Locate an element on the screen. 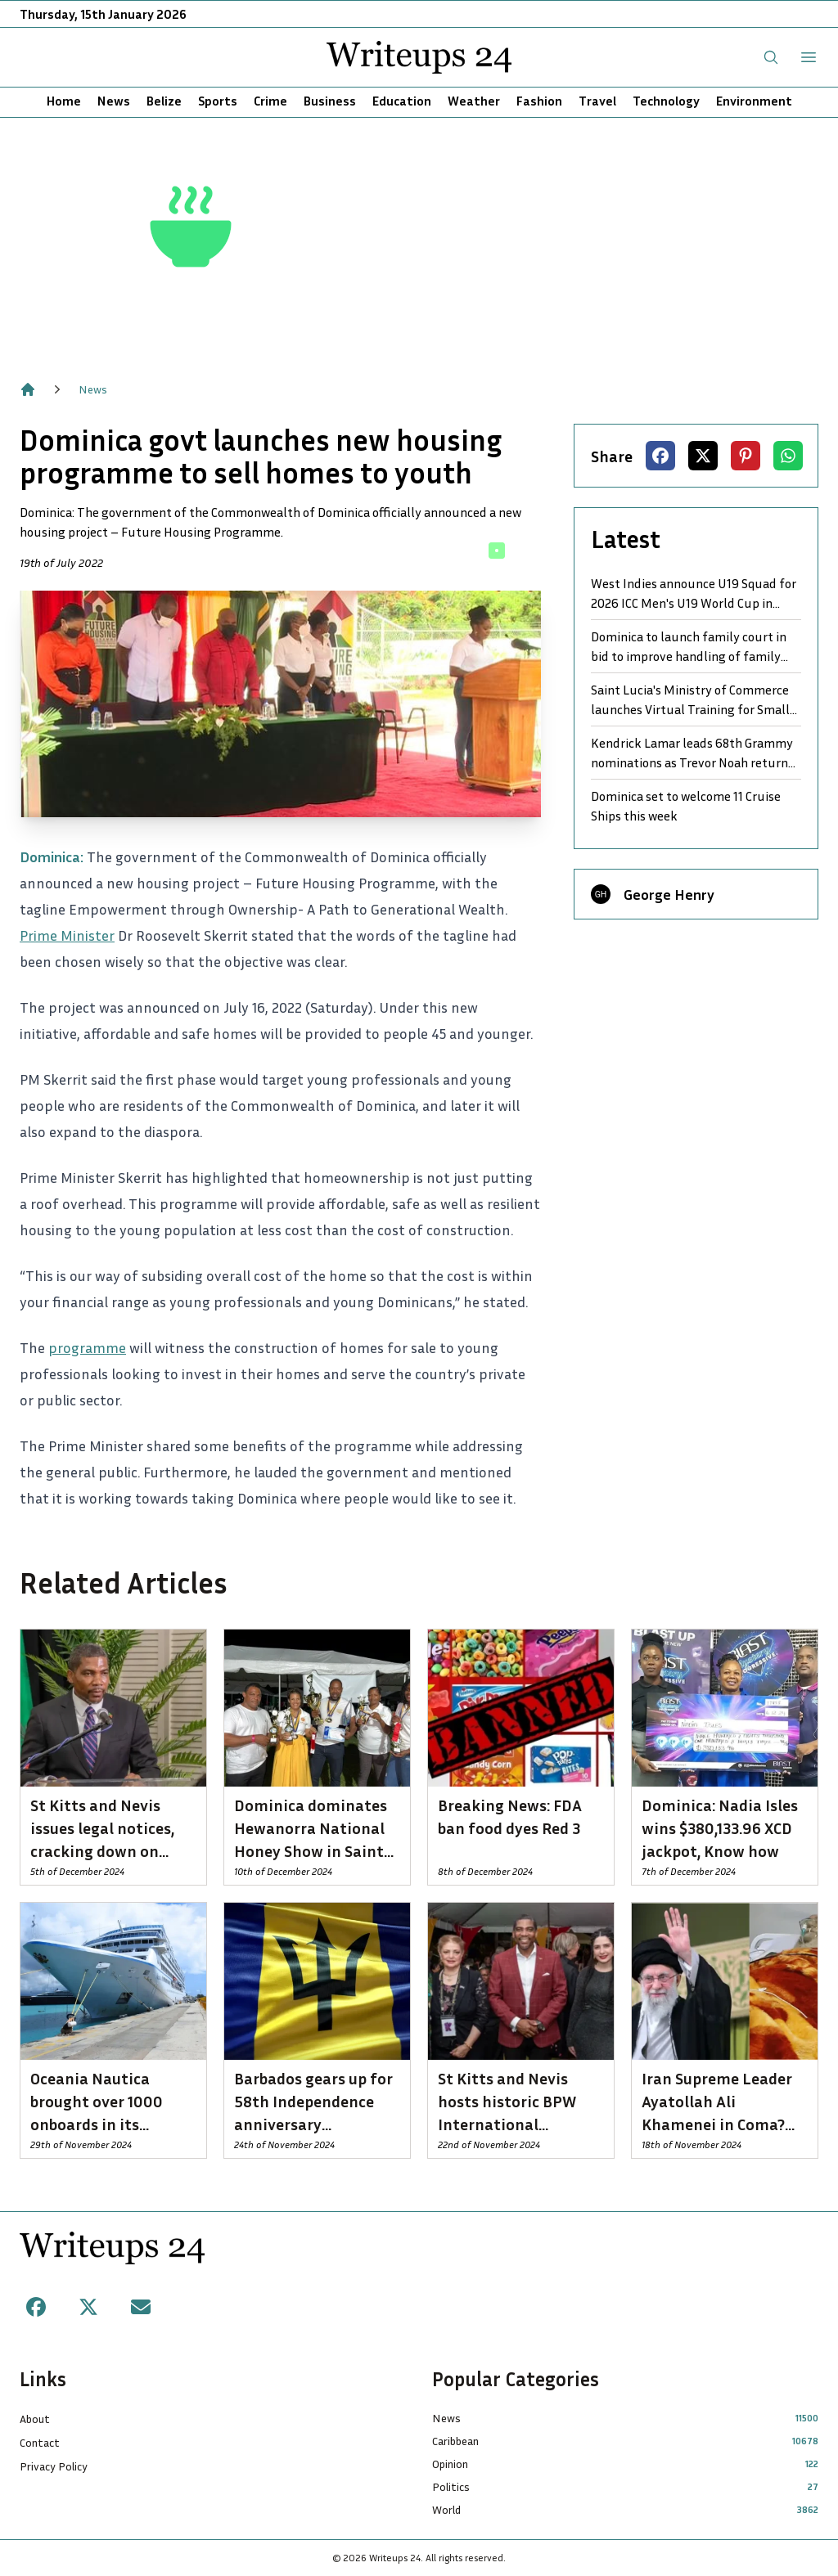 Image resolution: width=838 pixels, height=2576 pixels. view hot food or soup options is located at coordinates (191, 227).